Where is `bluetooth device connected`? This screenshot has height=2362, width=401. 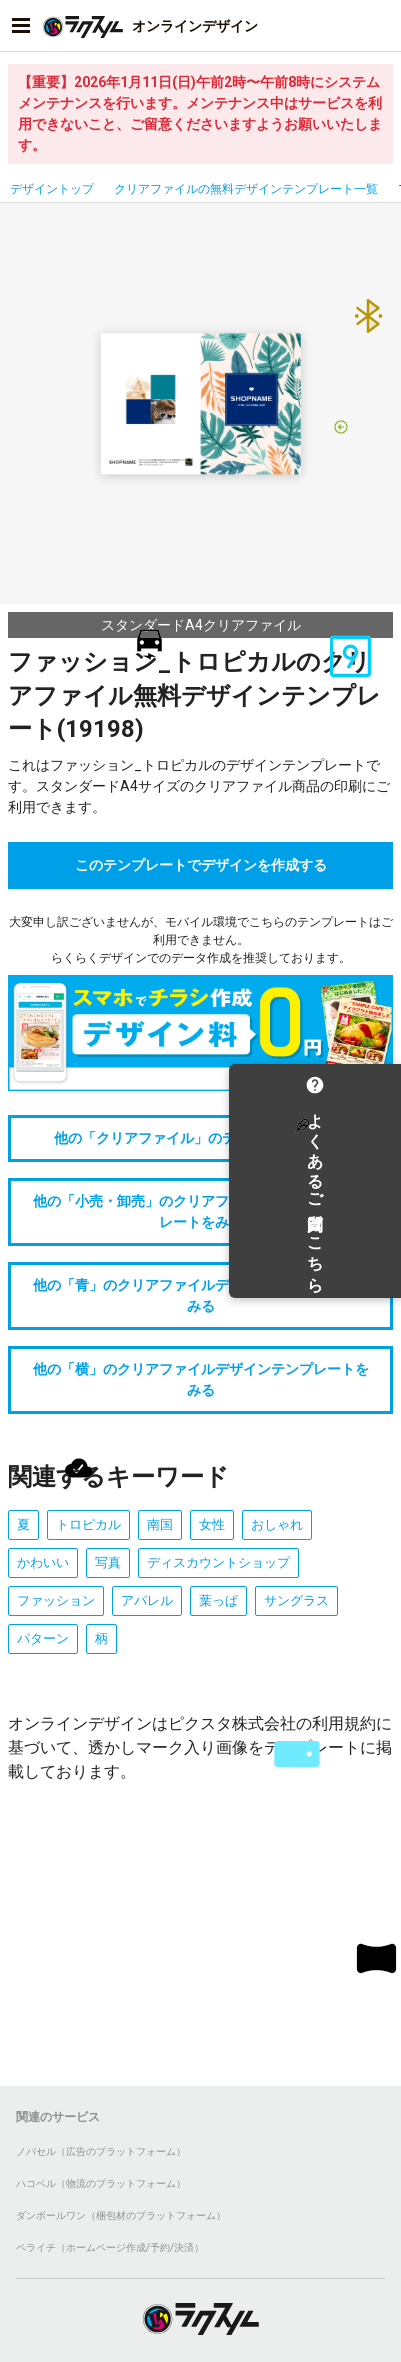 bluetooth device connected is located at coordinates (368, 316).